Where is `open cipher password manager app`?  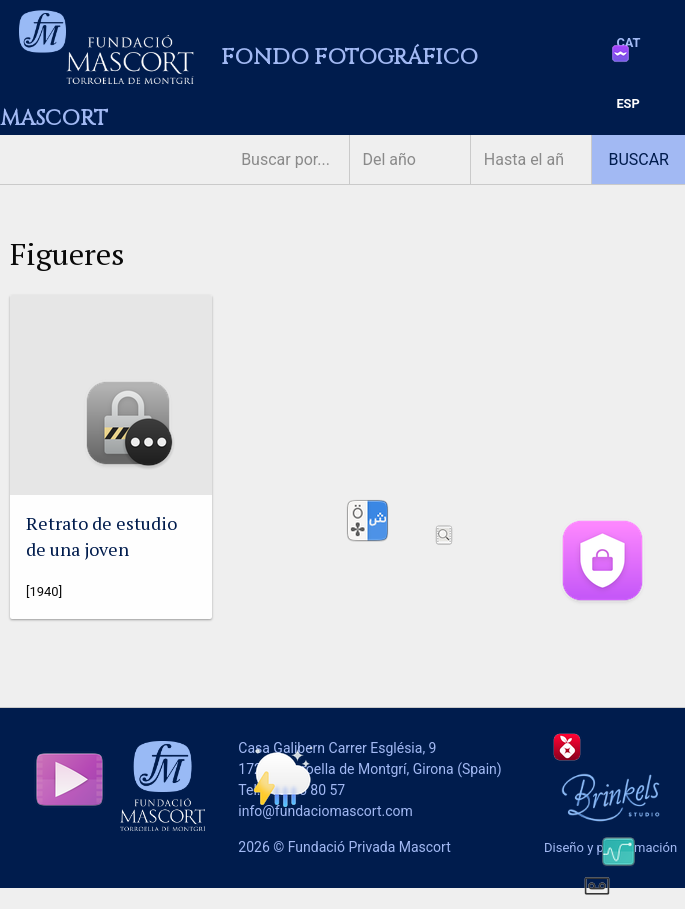
open cipher password manager app is located at coordinates (128, 423).